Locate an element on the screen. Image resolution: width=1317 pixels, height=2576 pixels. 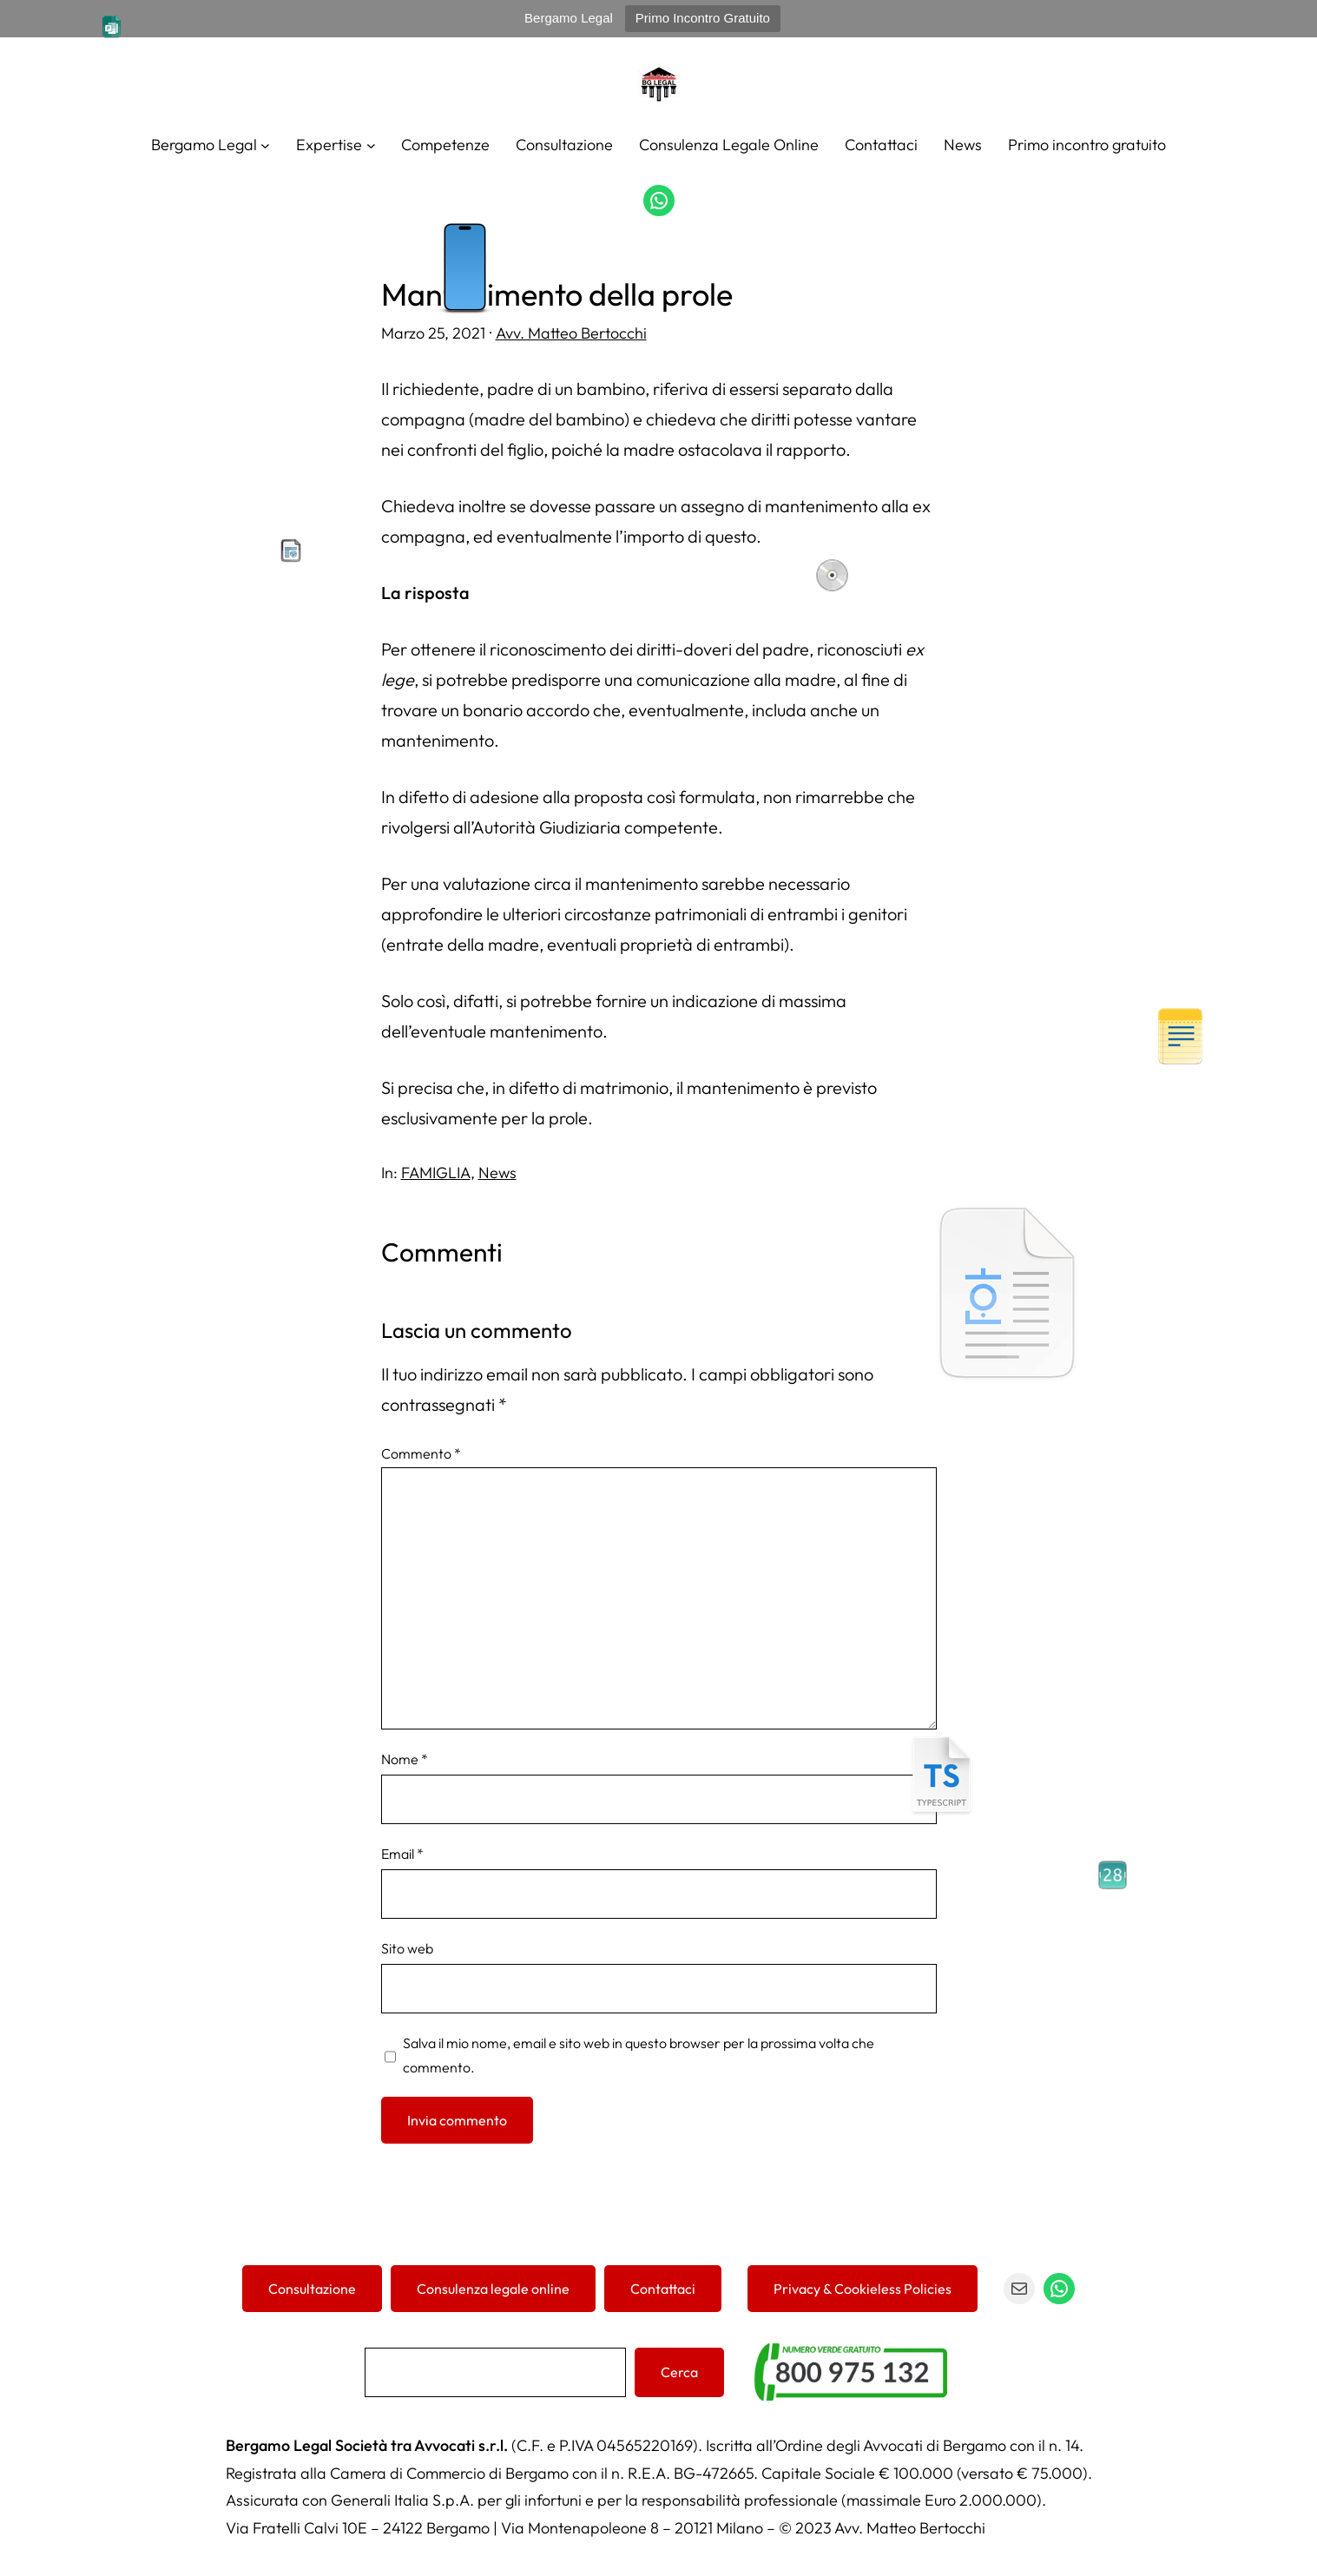
open the calendar app is located at coordinates (1112, 1874).